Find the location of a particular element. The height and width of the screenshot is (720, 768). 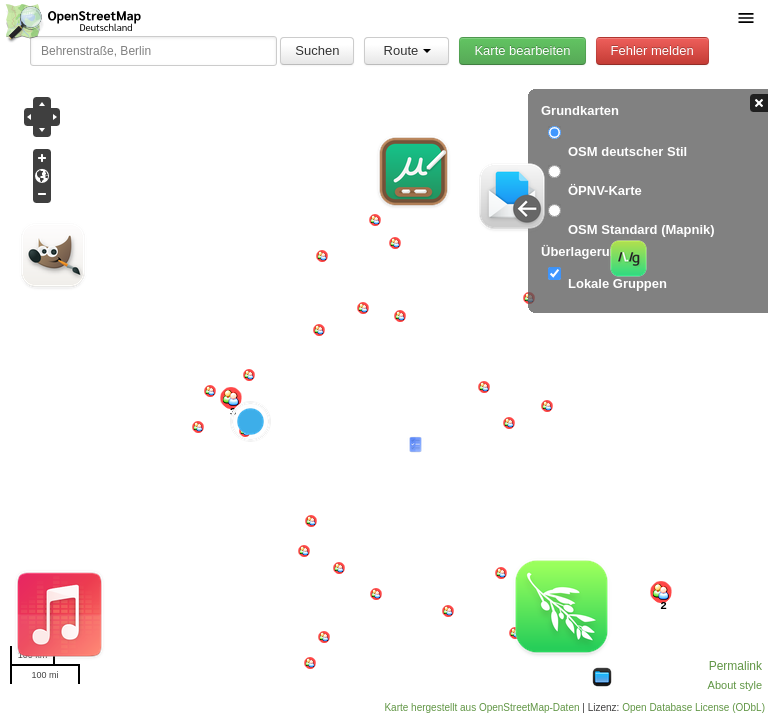

indicates an active process or task in progress is located at coordinates (250, 421).